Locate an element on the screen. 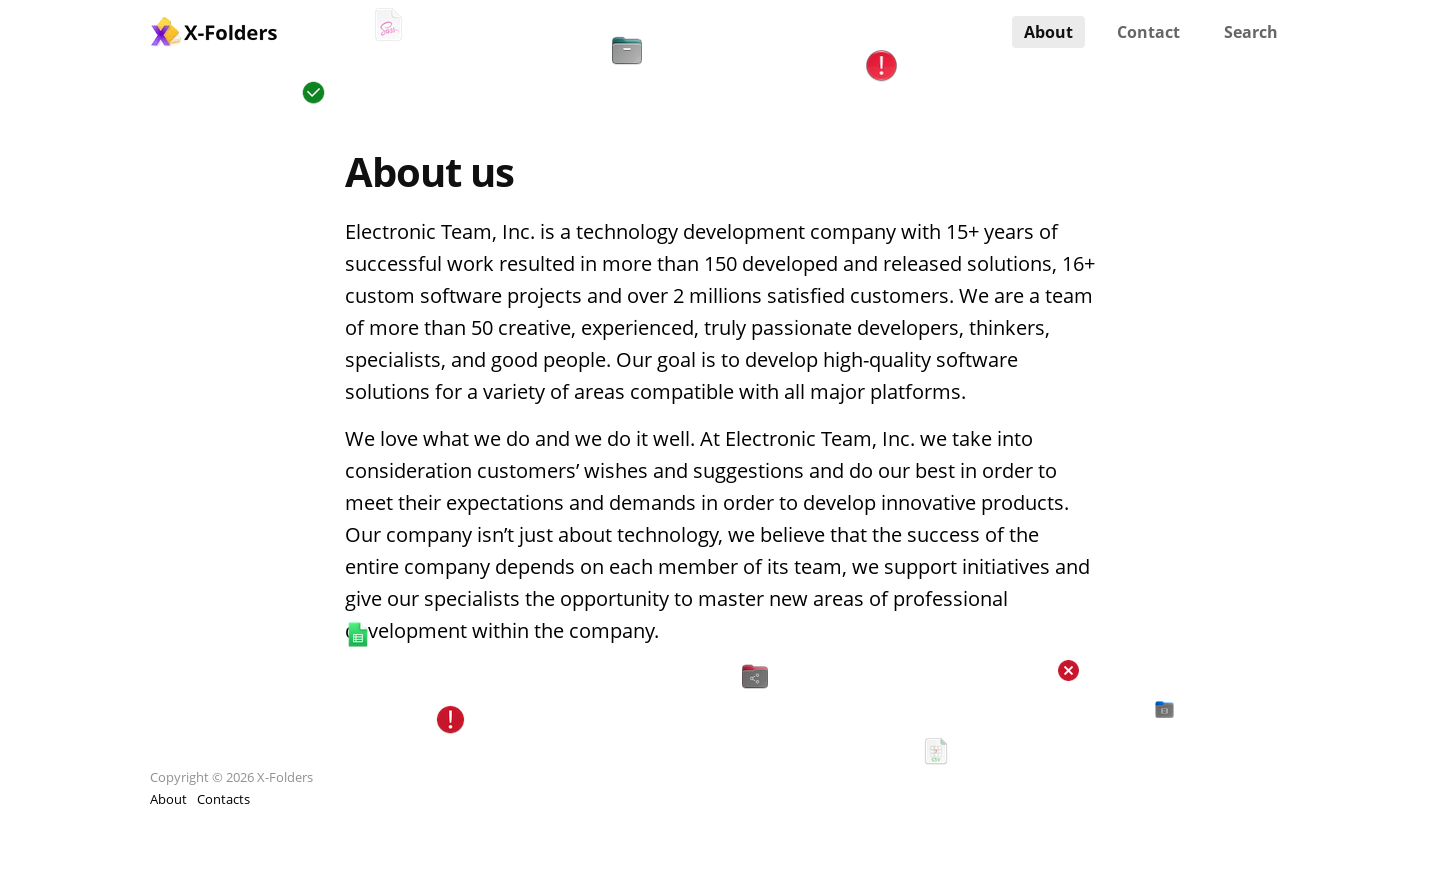 The width and height of the screenshot is (1440, 874). indicates a warning or caution message is located at coordinates (881, 65).